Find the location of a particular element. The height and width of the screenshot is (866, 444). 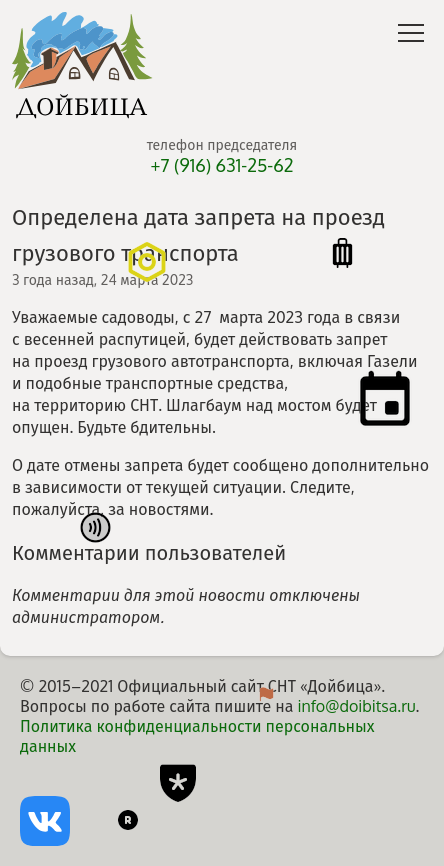

add an event to your calendar is located at coordinates (385, 401).